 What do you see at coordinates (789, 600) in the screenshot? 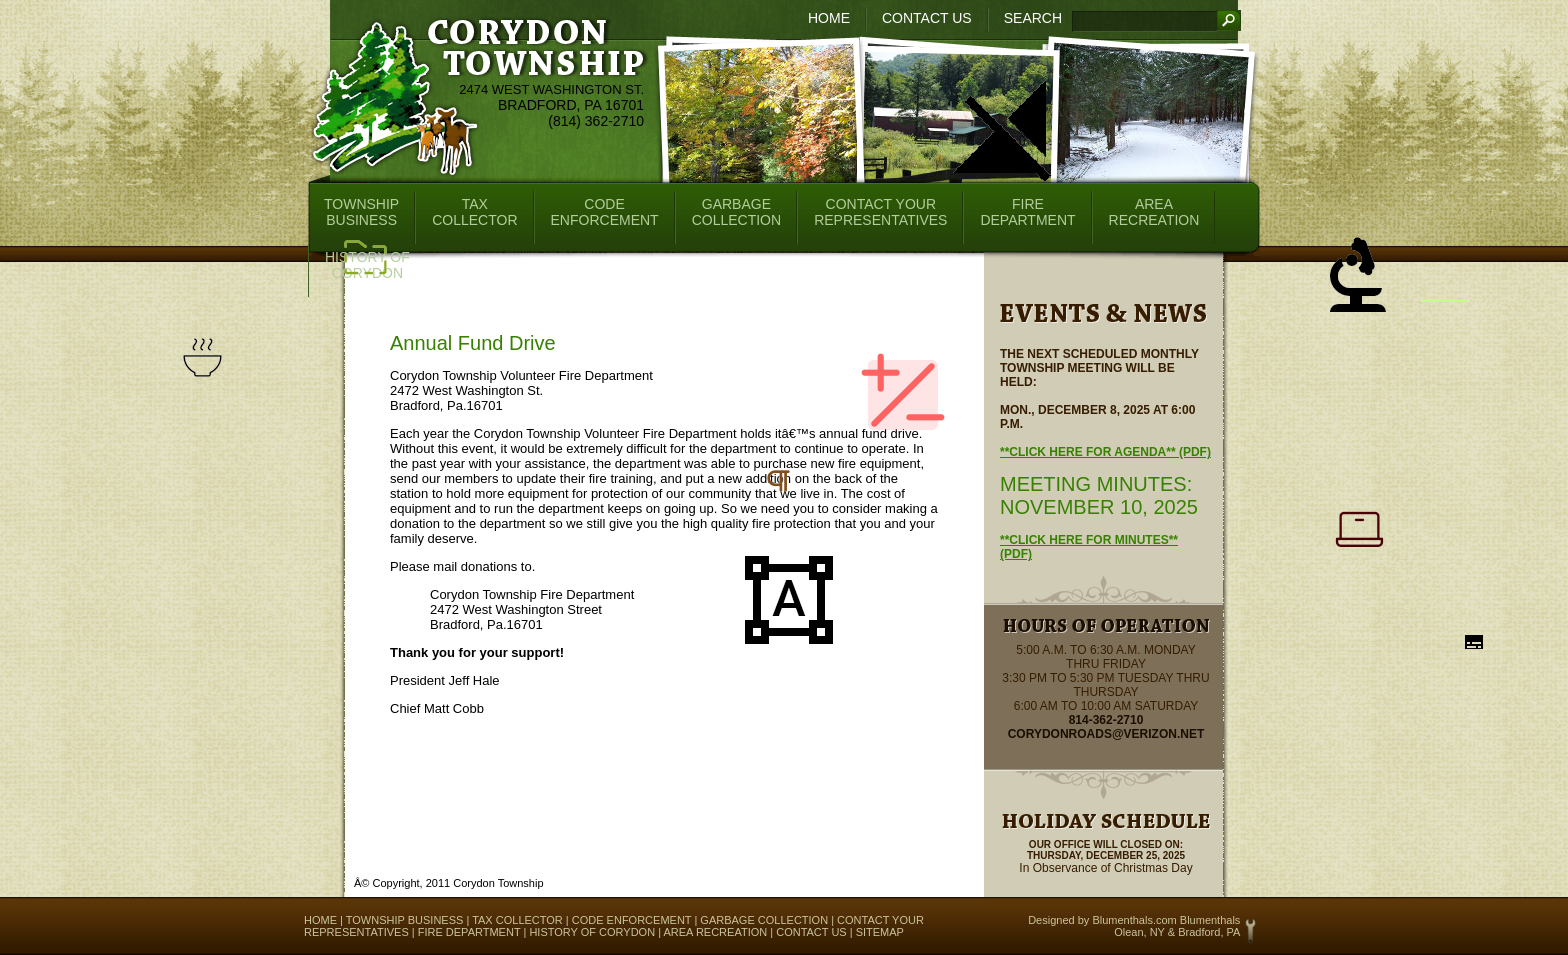
I see `format or edit text box properties` at bounding box center [789, 600].